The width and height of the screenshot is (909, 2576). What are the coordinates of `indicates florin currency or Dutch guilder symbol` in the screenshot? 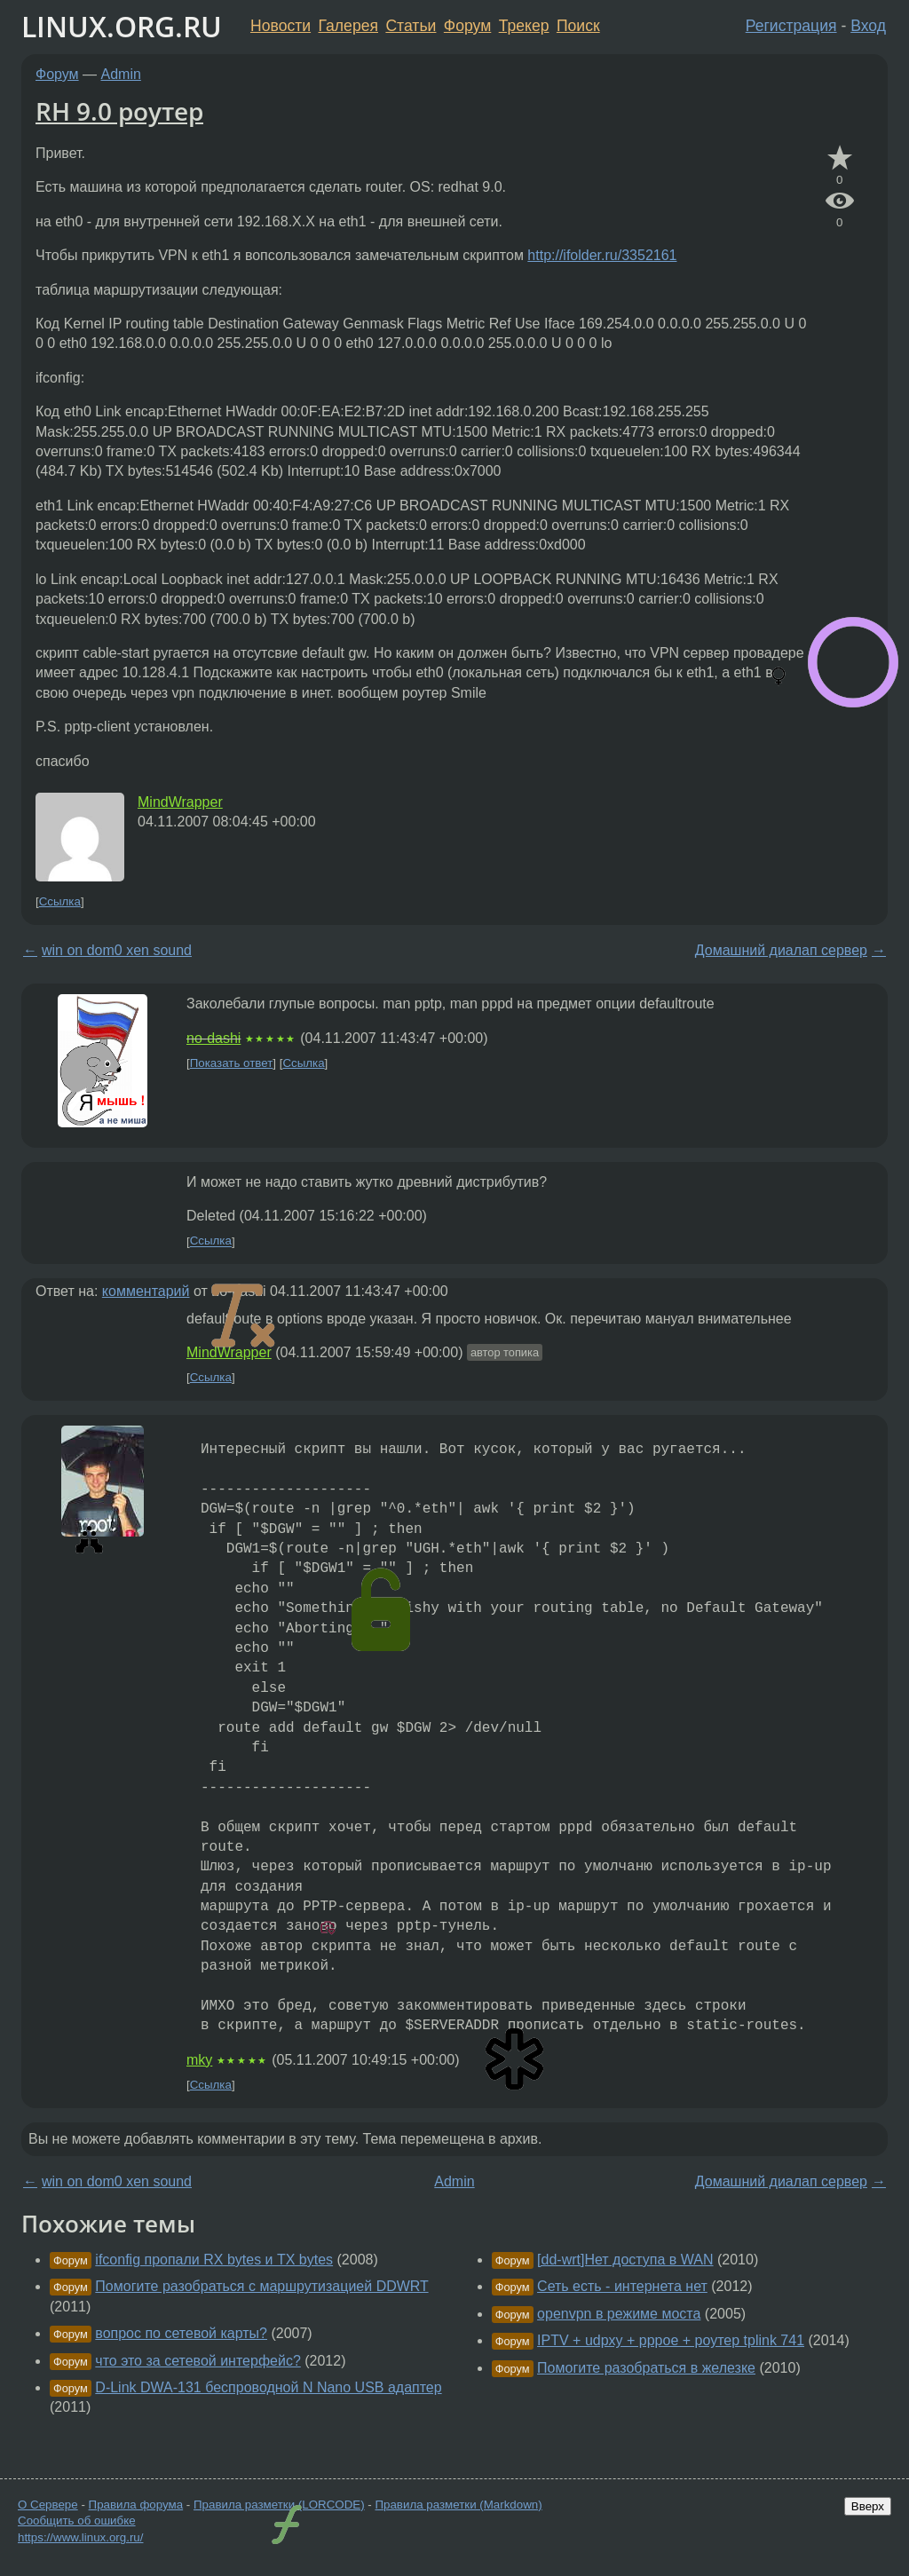 It's located at (287, 2525).